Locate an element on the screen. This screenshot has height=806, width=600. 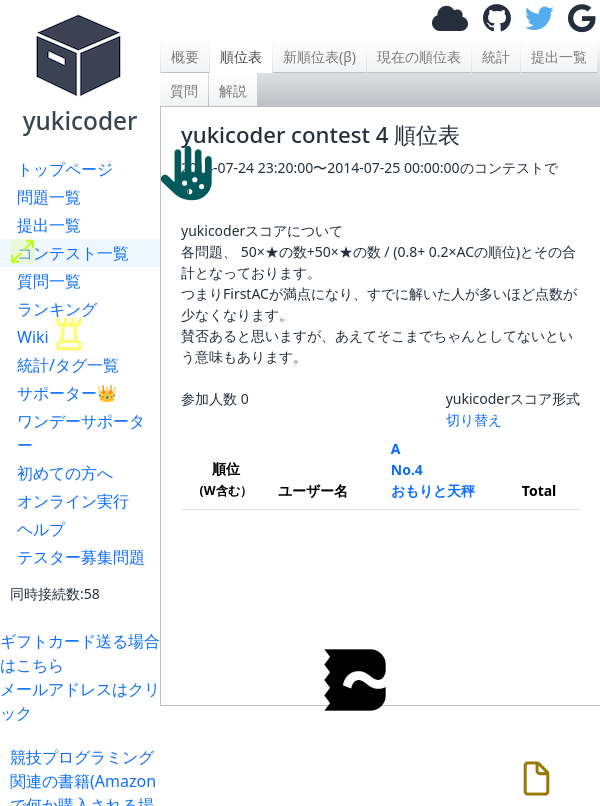
expand to full screen is located at coordinates (22, 251).